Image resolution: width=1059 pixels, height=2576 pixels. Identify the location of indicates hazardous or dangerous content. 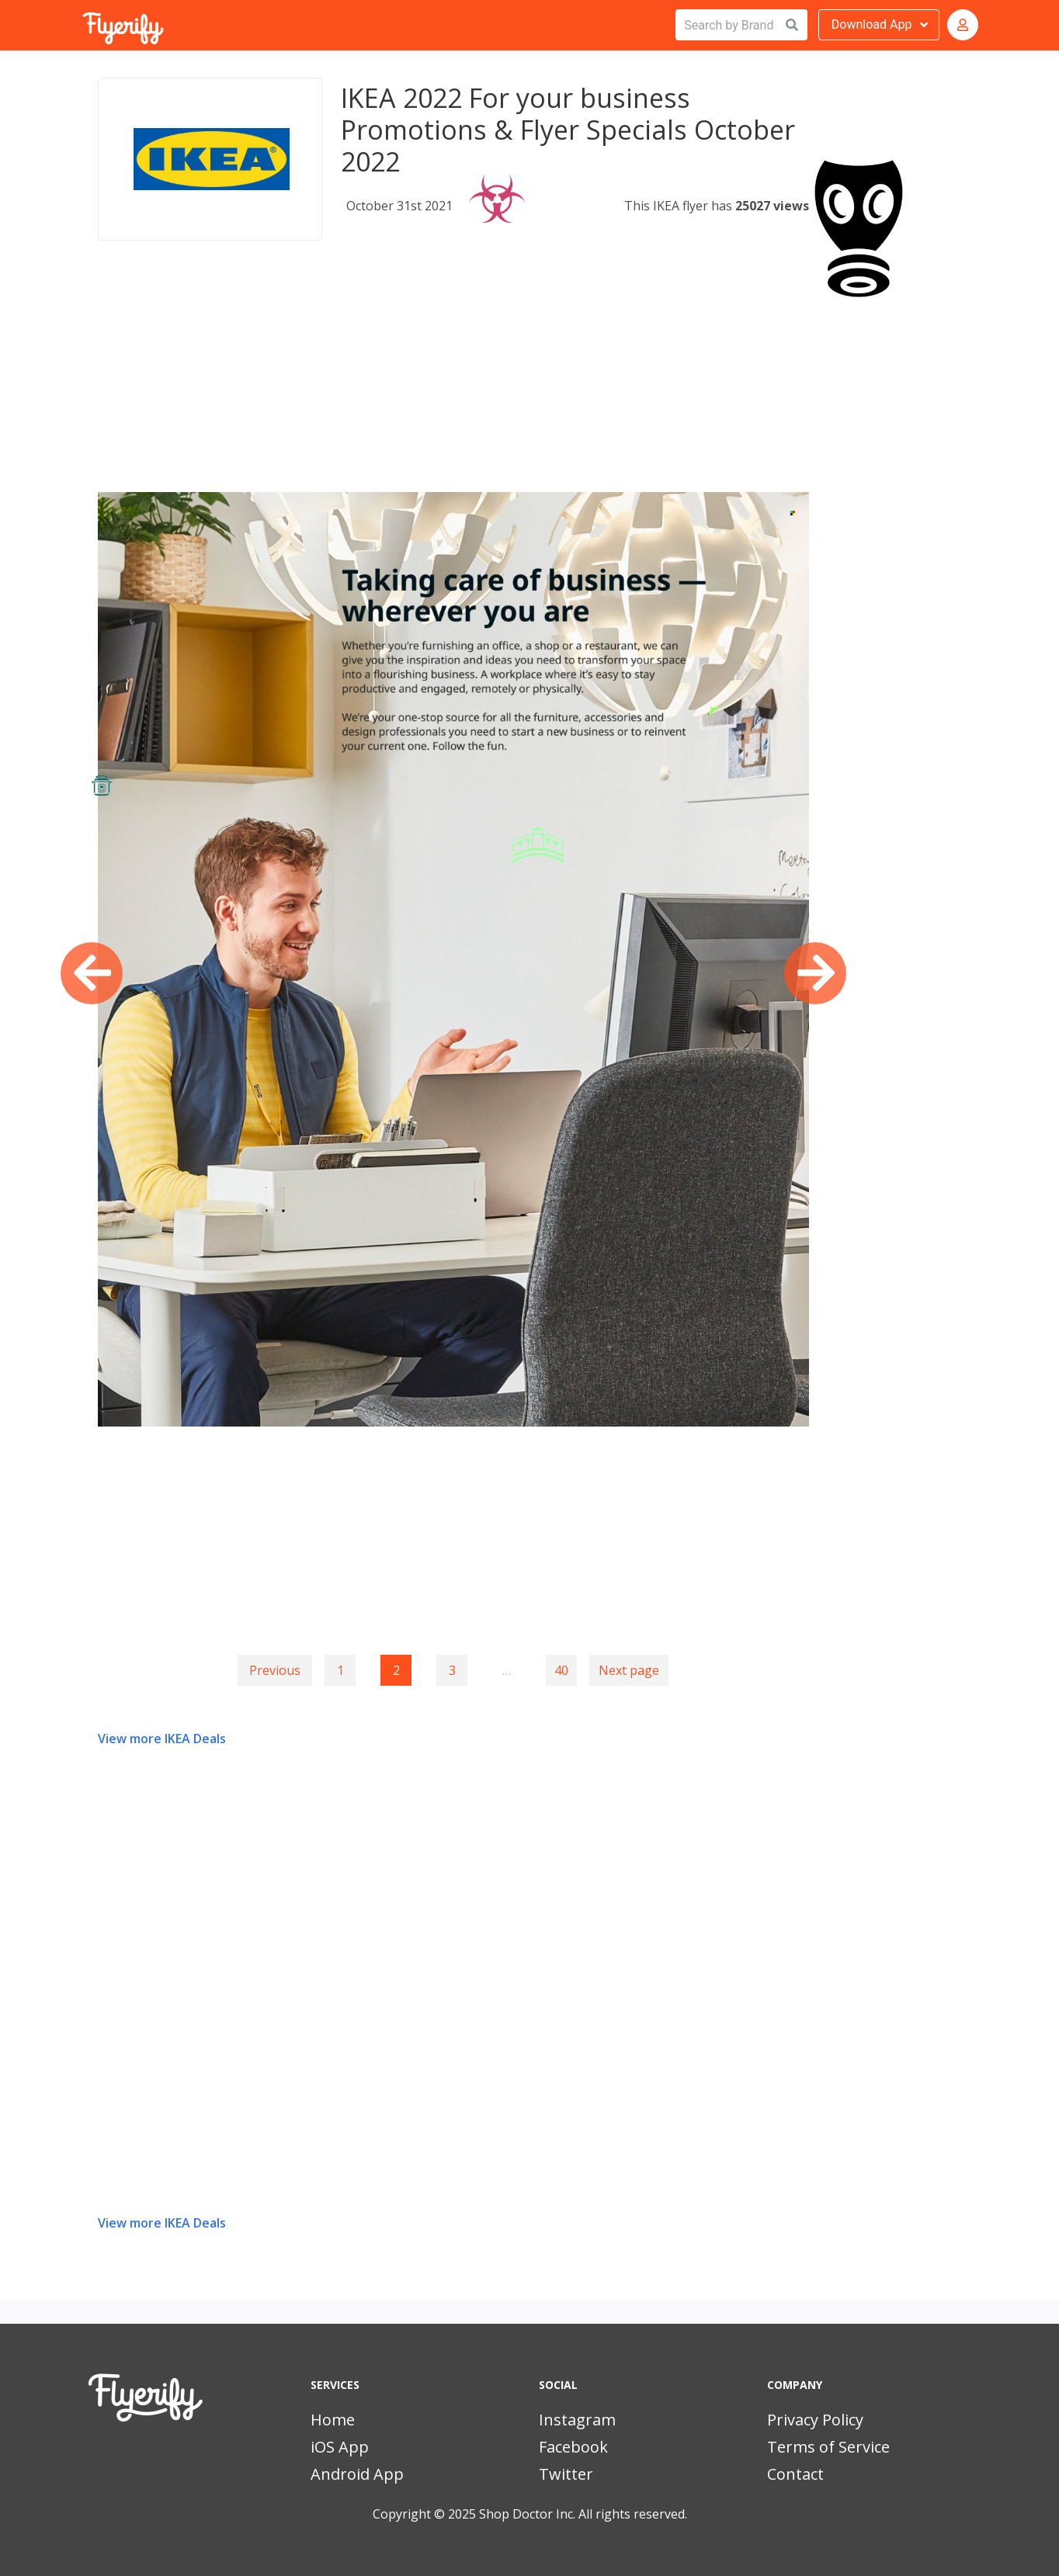
(497, 199).